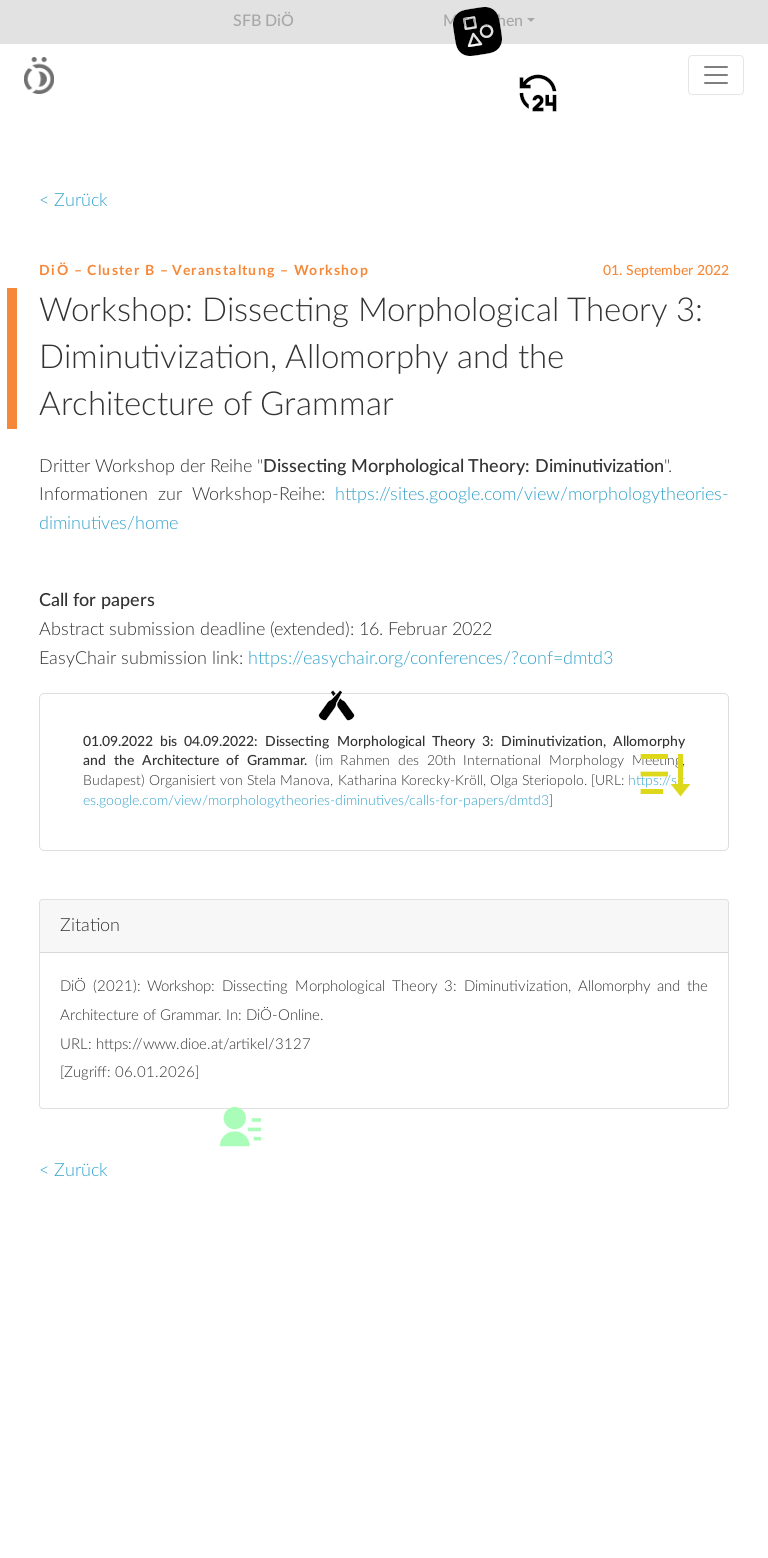  What do you see at coordinates (477, 31) in the screenshot?
I see `open apostrophe app` at bounding box center [477, 31].